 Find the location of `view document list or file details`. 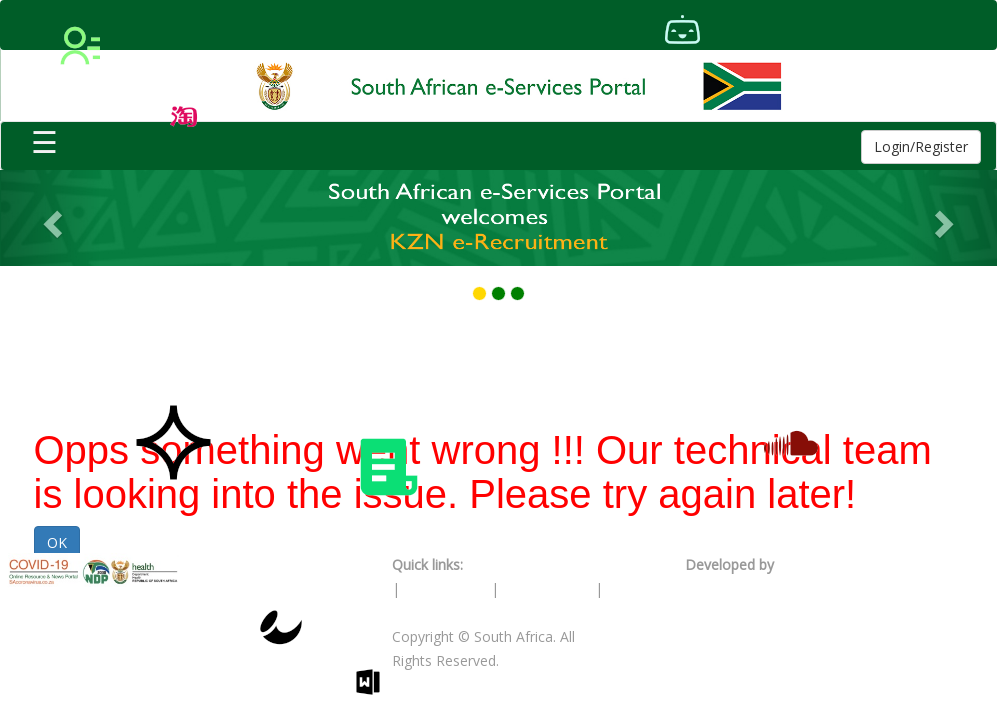

view document list or file details is located at coordinates (389, 467).